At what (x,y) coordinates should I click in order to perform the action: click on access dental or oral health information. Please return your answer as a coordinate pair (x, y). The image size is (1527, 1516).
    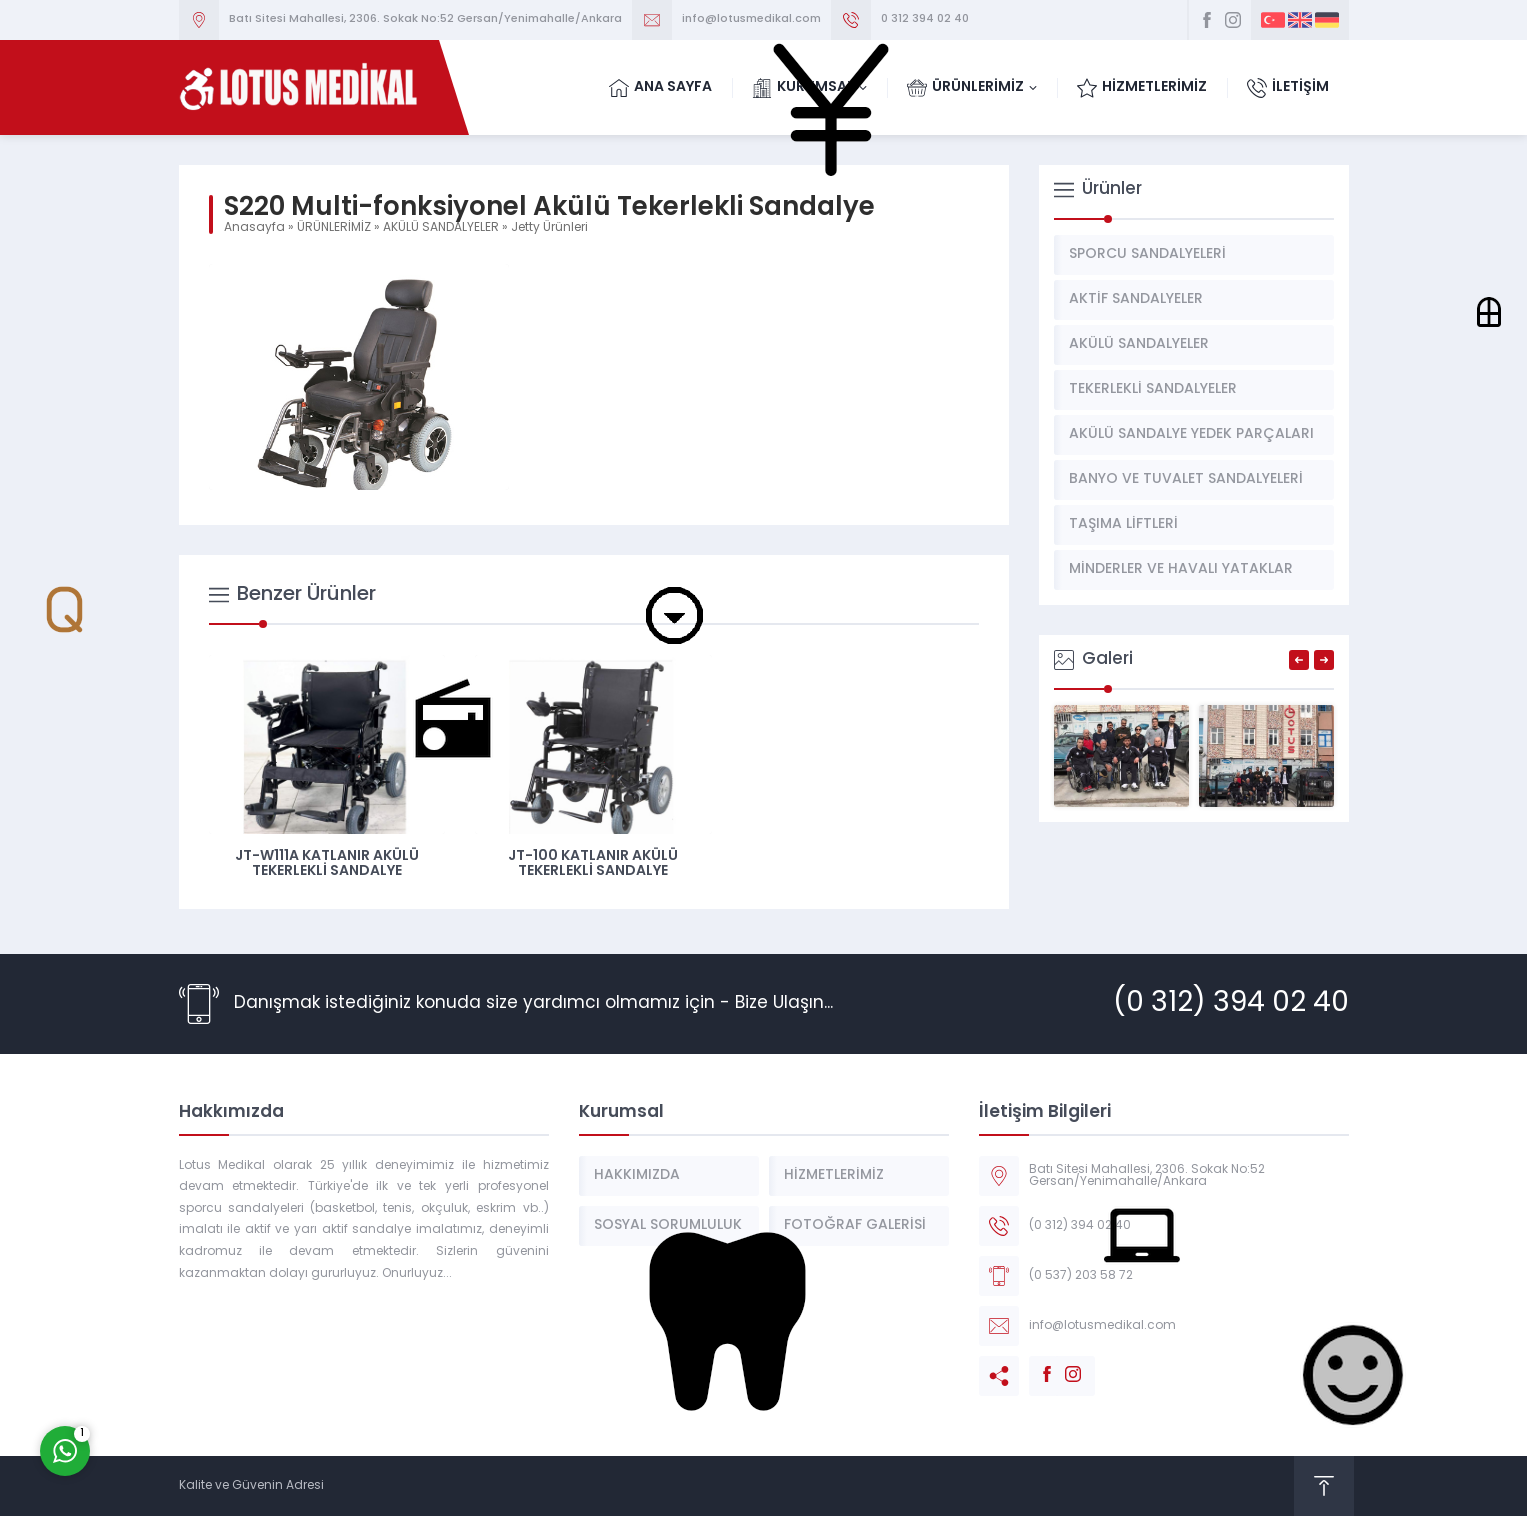
    Looking at the image, I should click on (727, 1321).